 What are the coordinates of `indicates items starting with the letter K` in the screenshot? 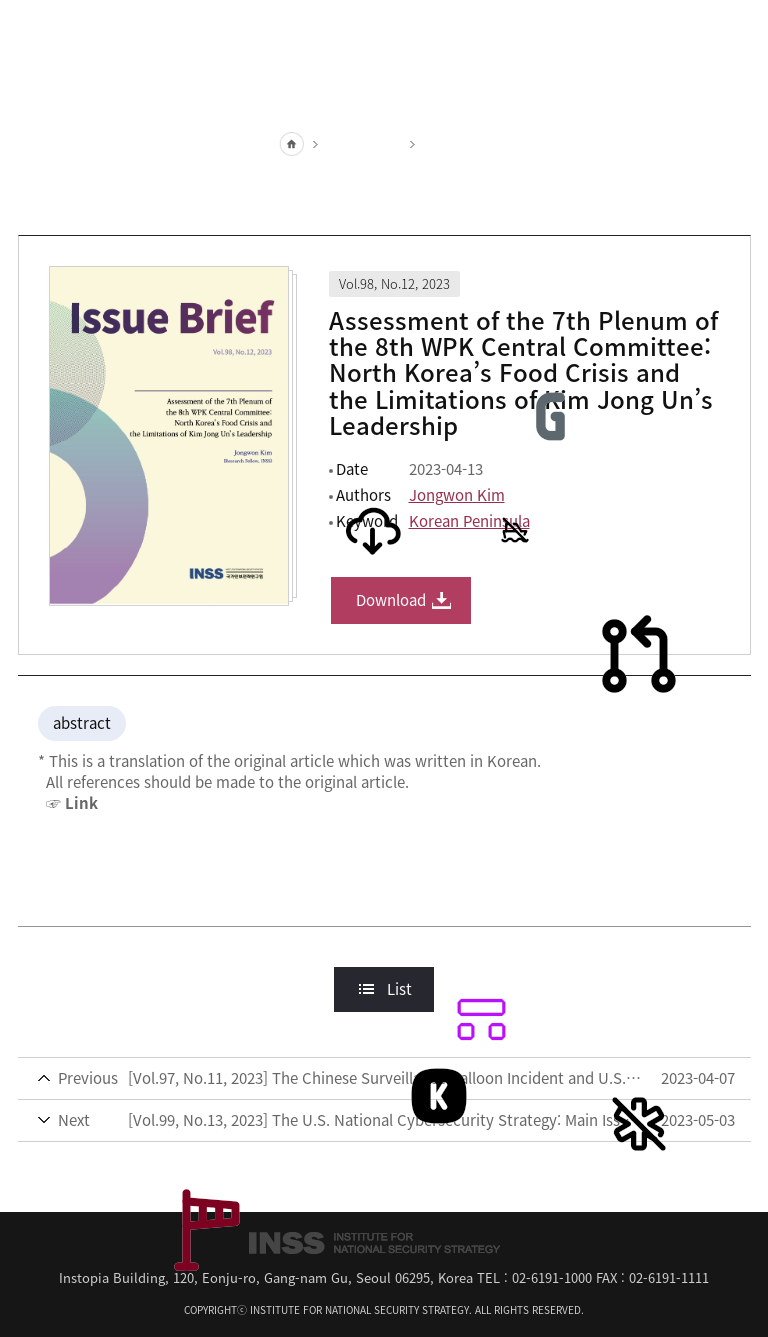 It's located at (439, 1096).